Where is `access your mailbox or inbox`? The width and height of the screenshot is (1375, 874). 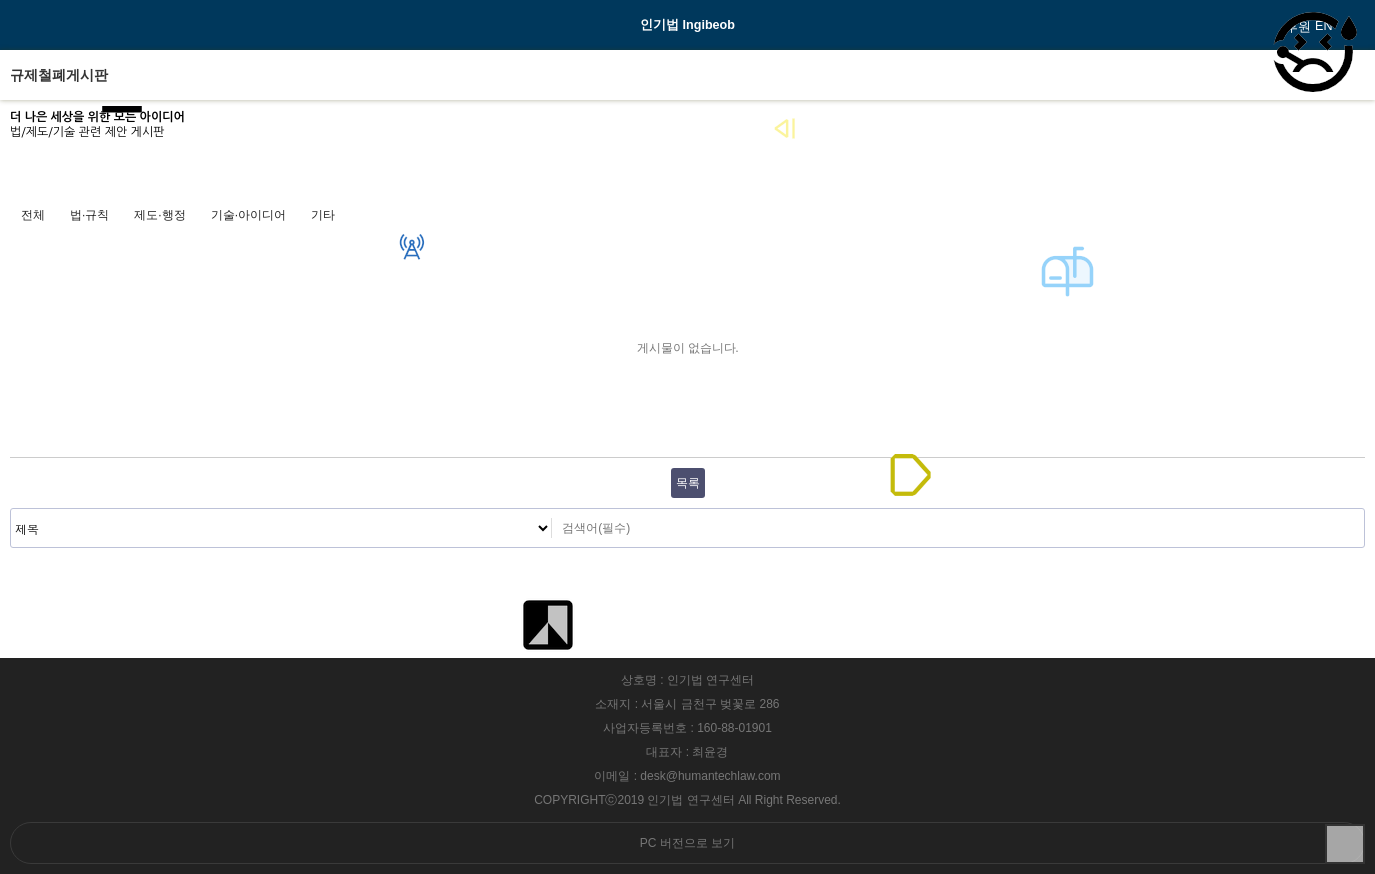 access your mailbox or inbox is located at coordinates (1067, 272).